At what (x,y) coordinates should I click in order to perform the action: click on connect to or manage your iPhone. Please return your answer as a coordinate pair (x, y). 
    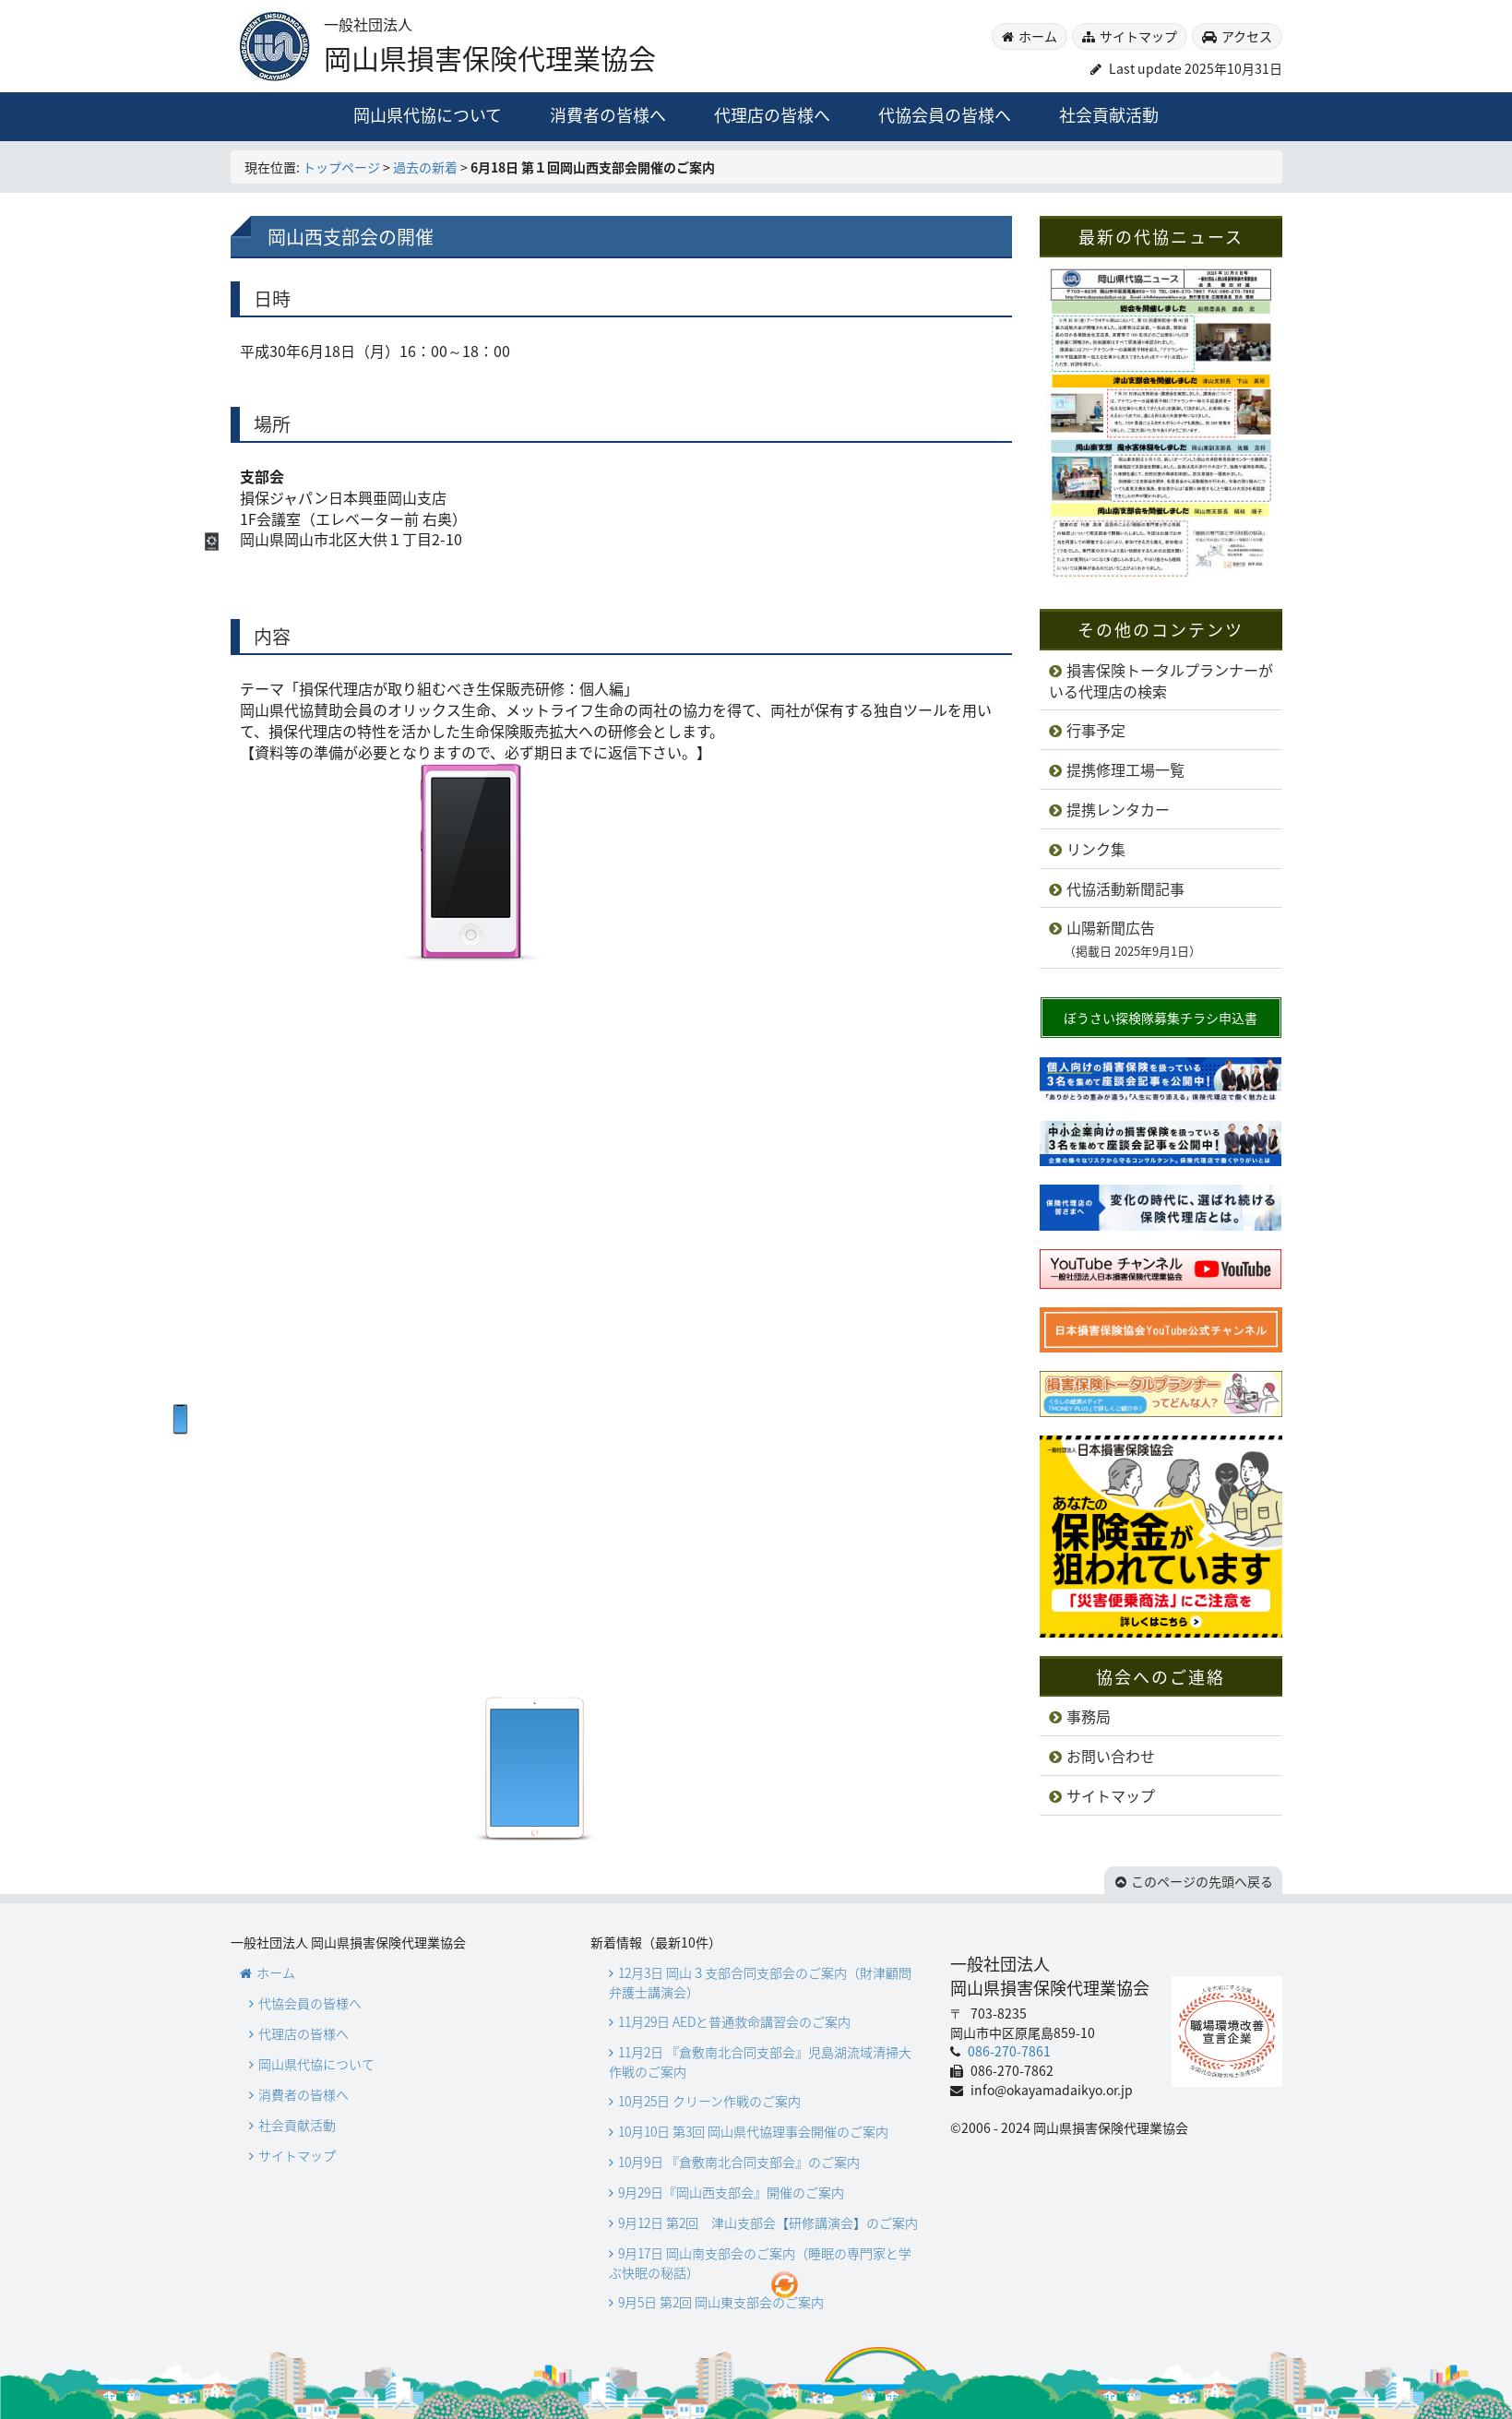
    Looking at the image, I should click on (180, 1419).